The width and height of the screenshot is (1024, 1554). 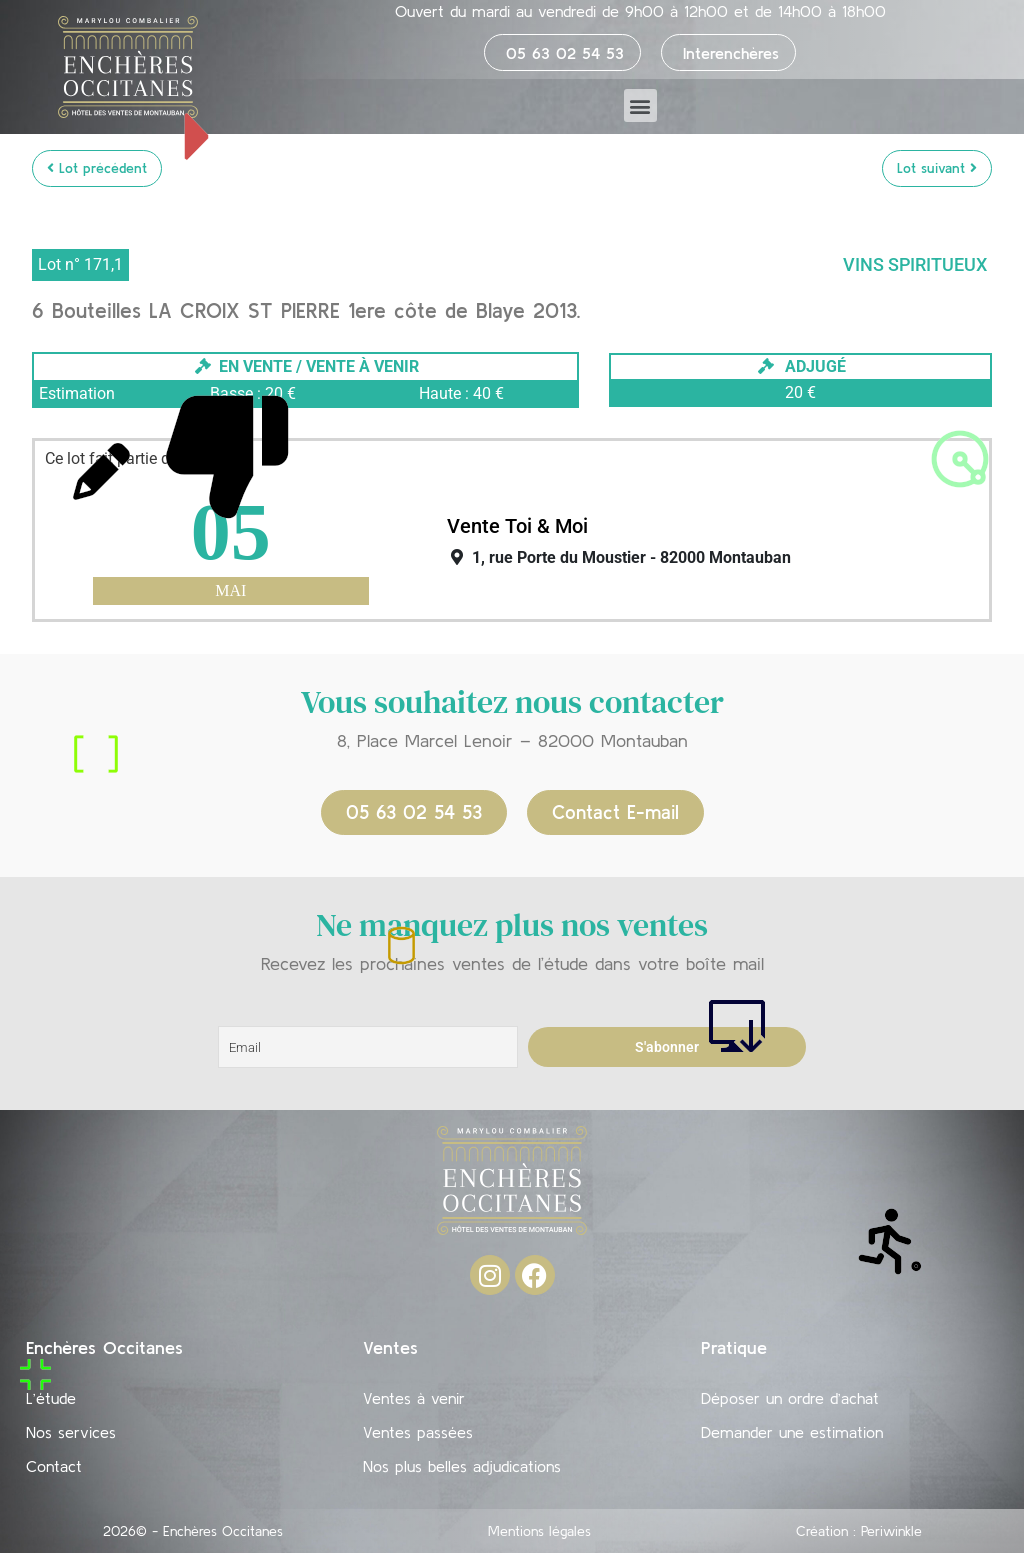 I want to click on access database management, so click(x=401, y=945).